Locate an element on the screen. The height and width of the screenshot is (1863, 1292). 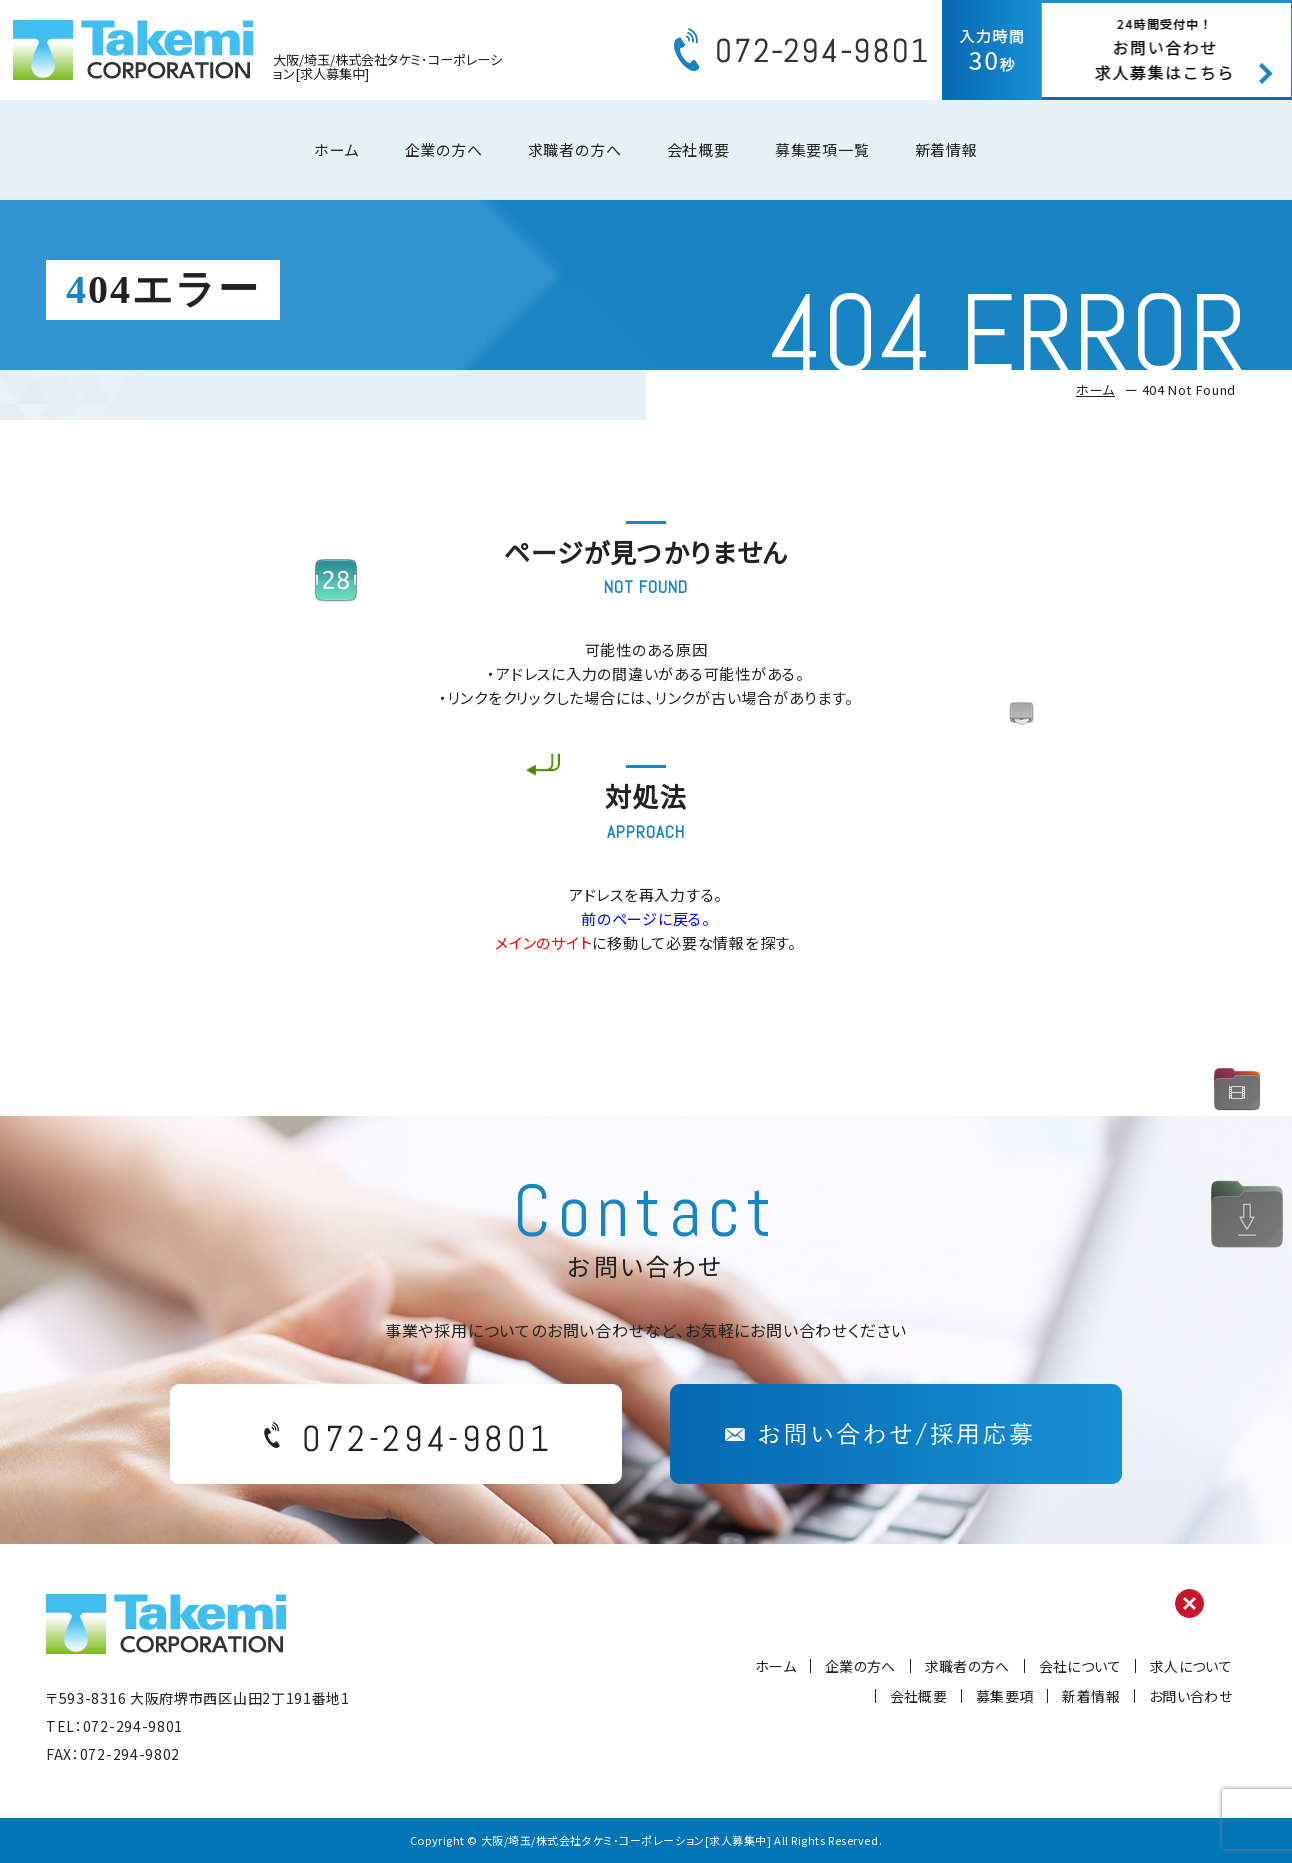
close the current window or dialog is located at coordinates (1189, 1603).